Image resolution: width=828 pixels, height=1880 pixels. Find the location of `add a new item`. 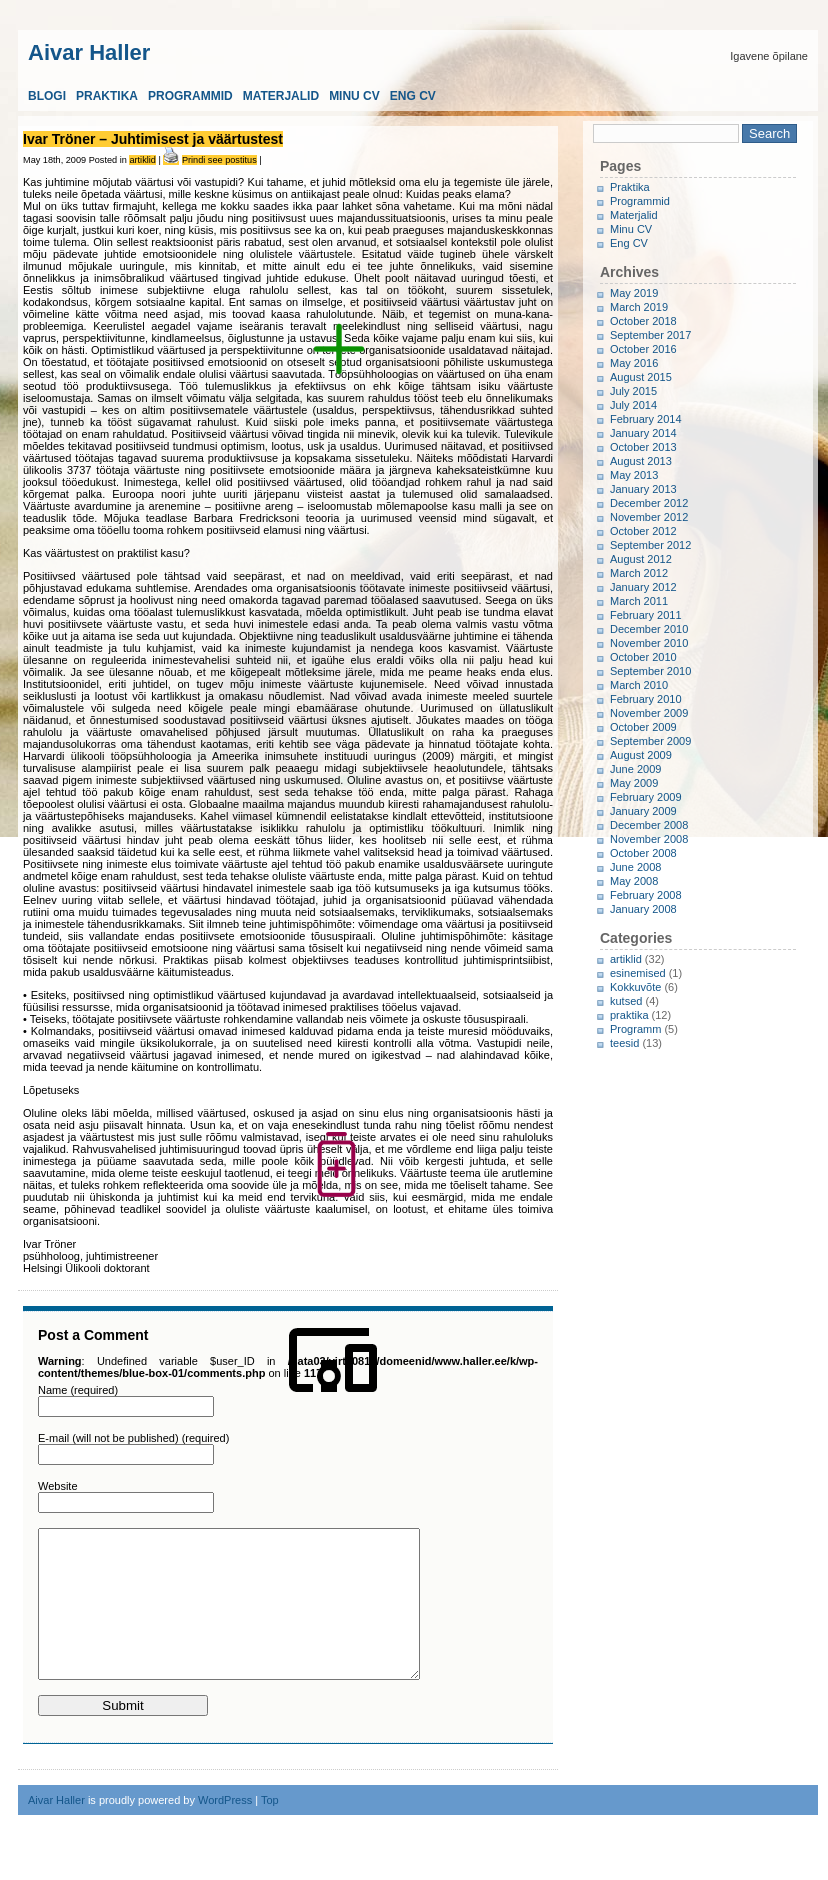

add a new item is located at coordinates (339, 349).